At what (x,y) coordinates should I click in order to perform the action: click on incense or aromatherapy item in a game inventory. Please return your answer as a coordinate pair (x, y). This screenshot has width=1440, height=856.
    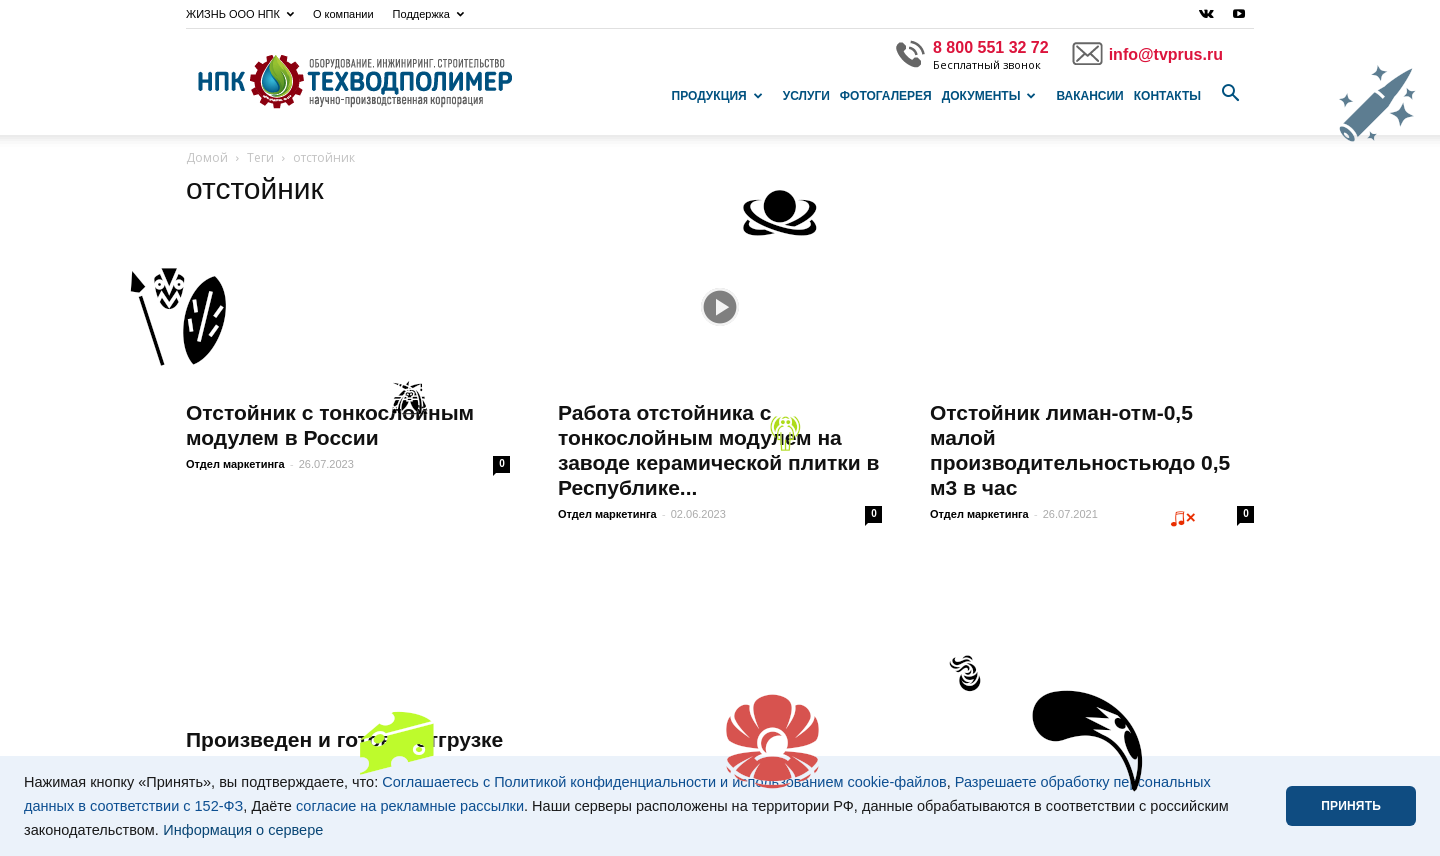
    Looking at the image, I should click on (966, 673).